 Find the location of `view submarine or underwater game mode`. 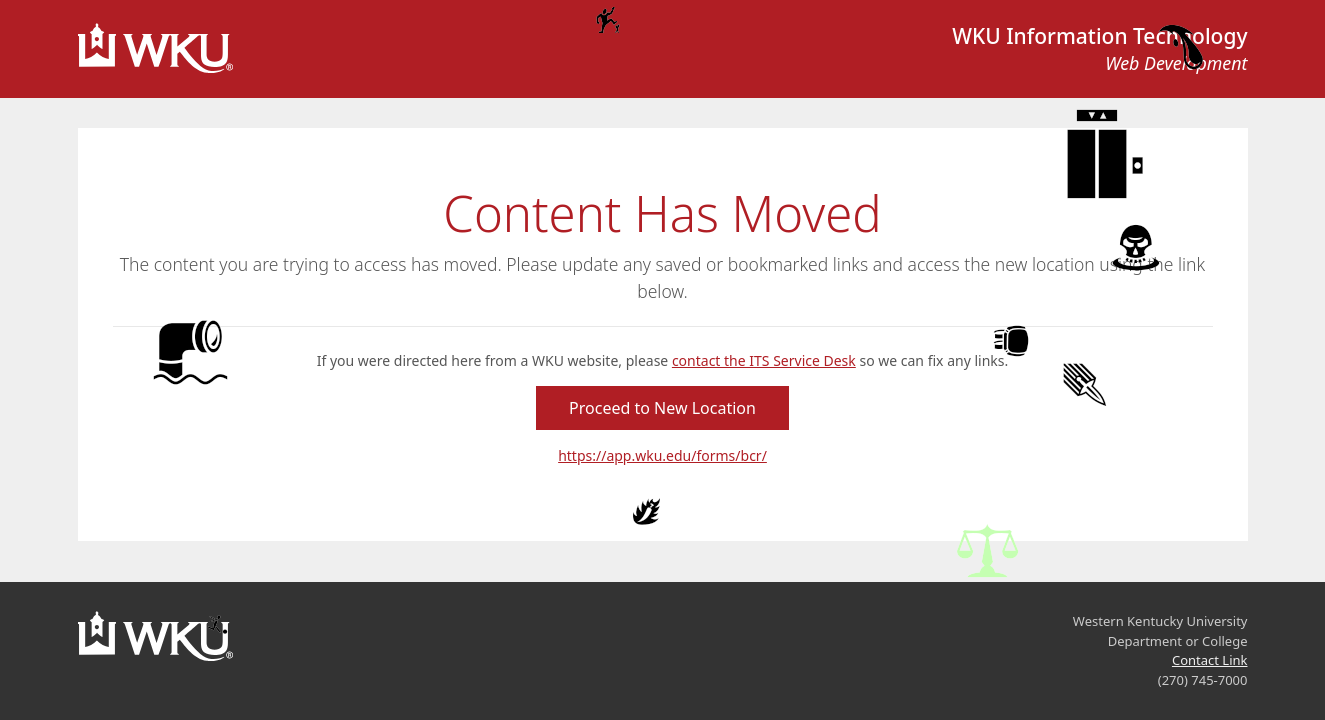

view submarine or underwater game mode is located at coordinates (190, 352).